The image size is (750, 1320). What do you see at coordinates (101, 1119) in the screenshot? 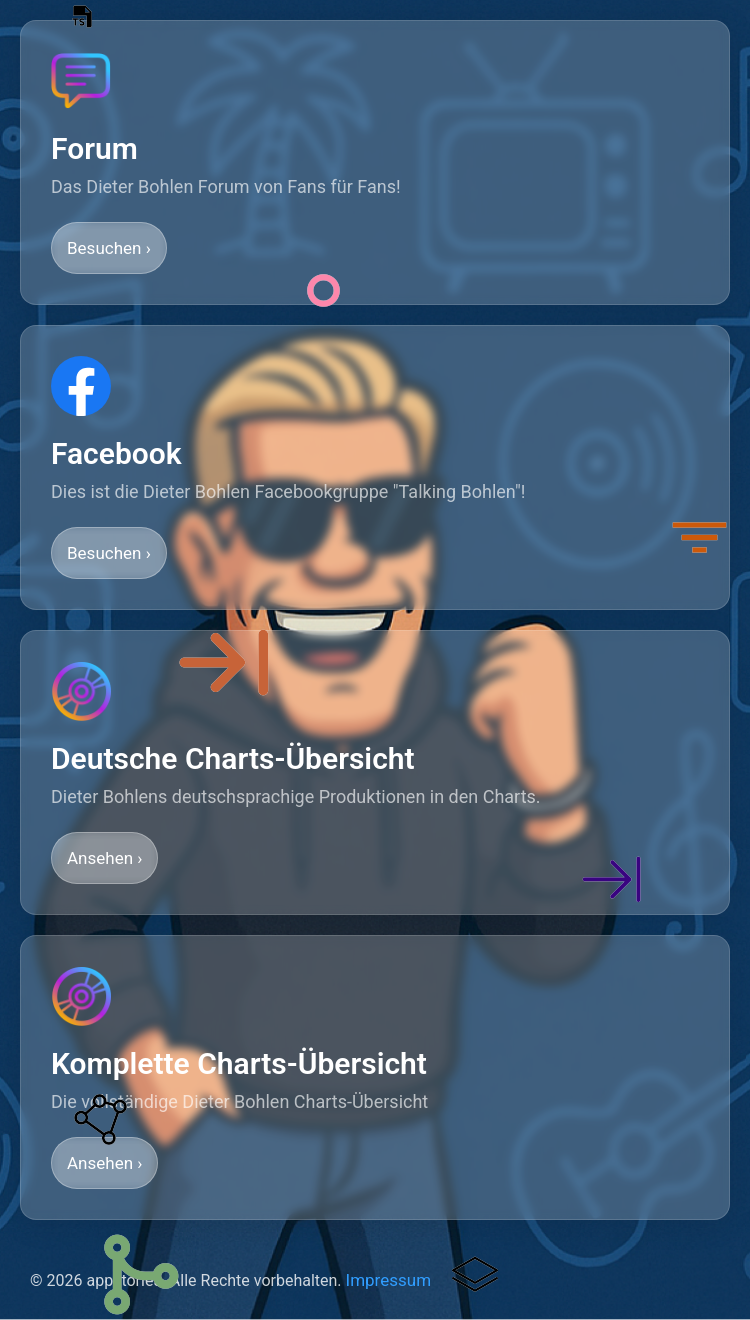
I see `access polygon or shape drawing tool` at bounding box center [101, 1119].